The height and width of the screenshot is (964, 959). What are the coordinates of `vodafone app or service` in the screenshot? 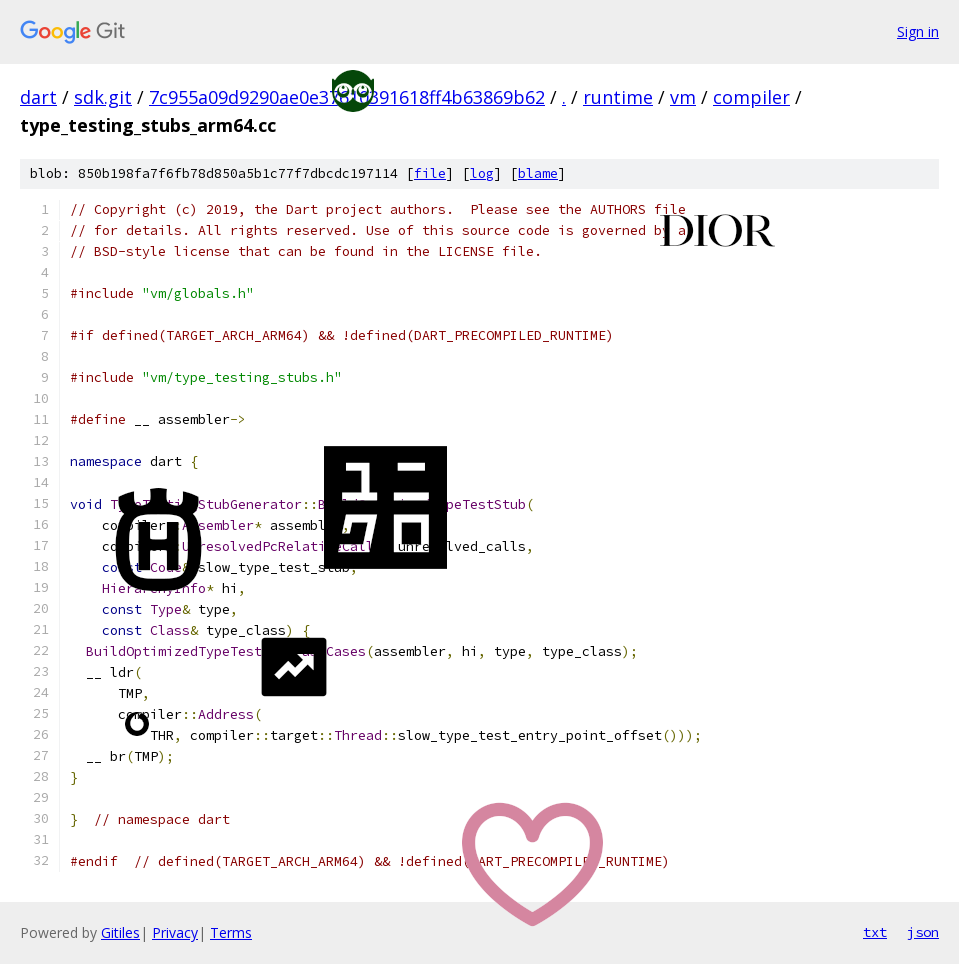 It's located at (137, 724).